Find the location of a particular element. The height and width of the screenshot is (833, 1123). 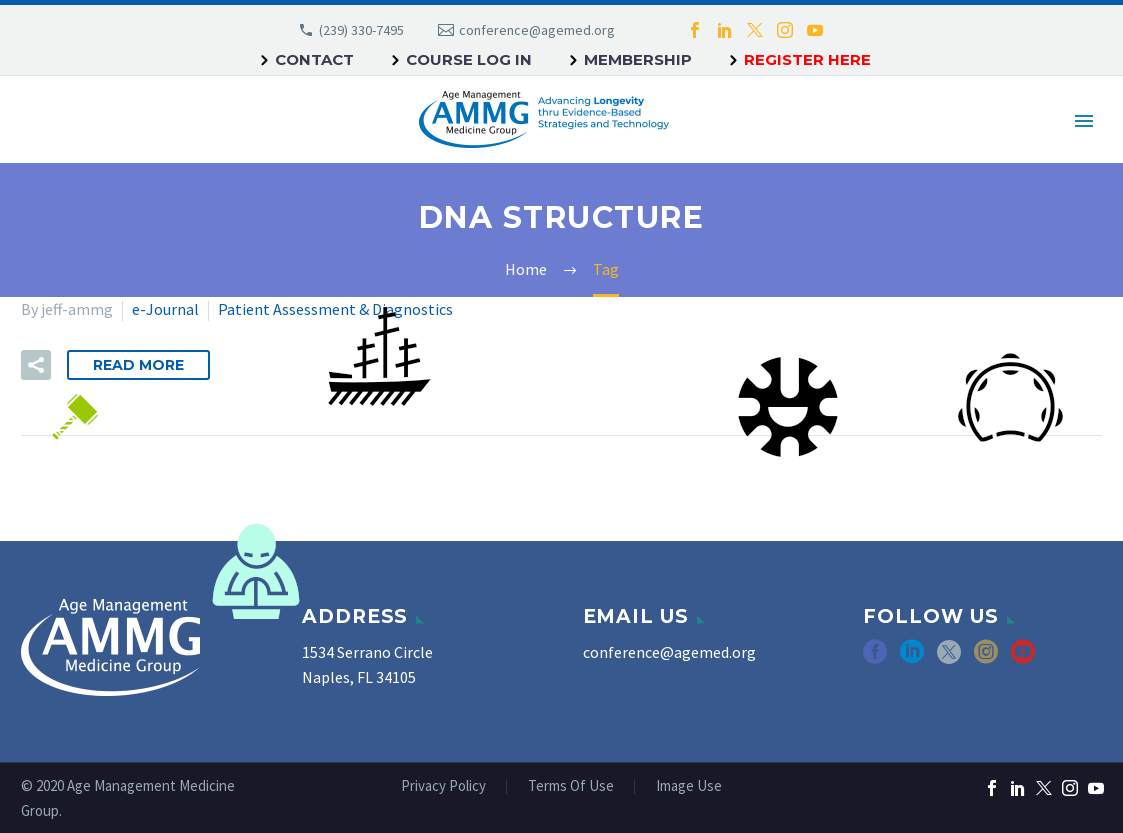

access Thor or Norse mythology-themed content is located at coordinates (75, 417).